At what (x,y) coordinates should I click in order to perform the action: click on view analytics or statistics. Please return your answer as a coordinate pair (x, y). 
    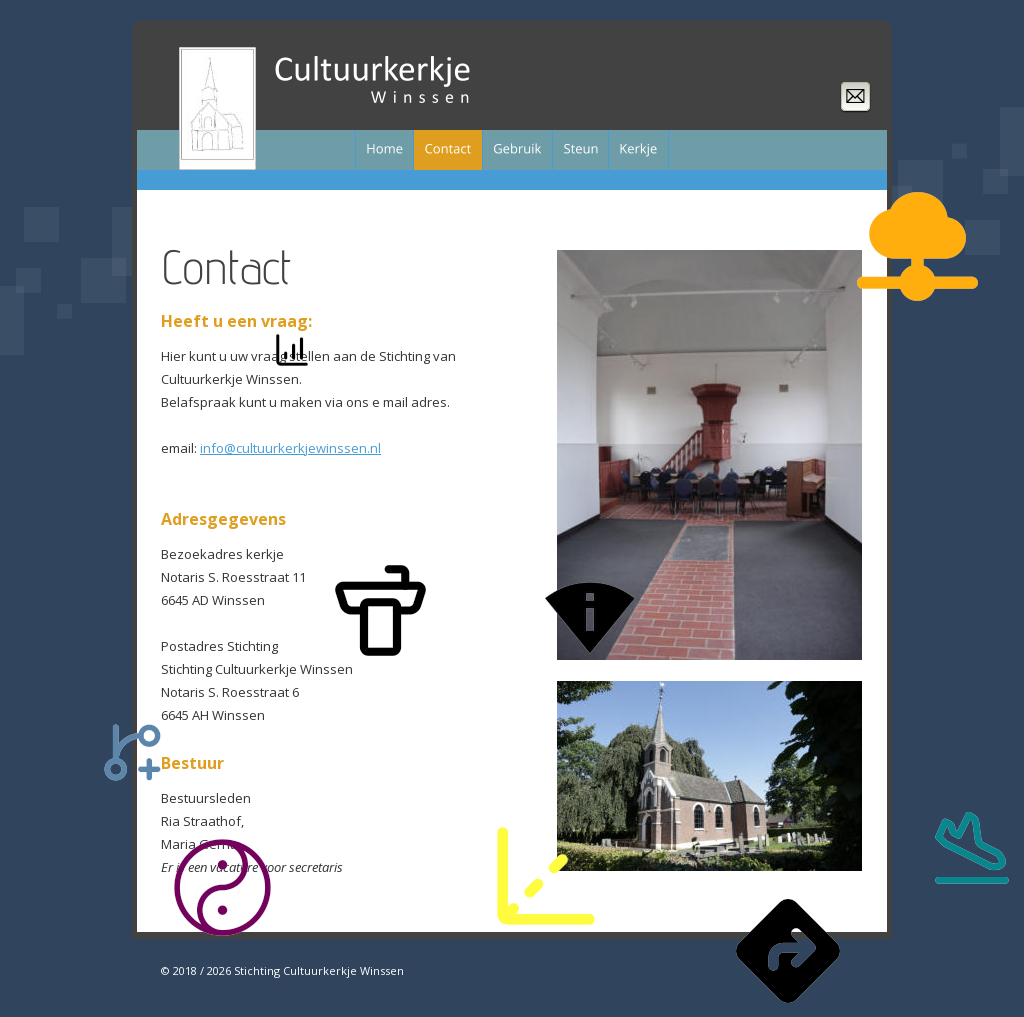
    Looking at the image, I should click on (292, 350).